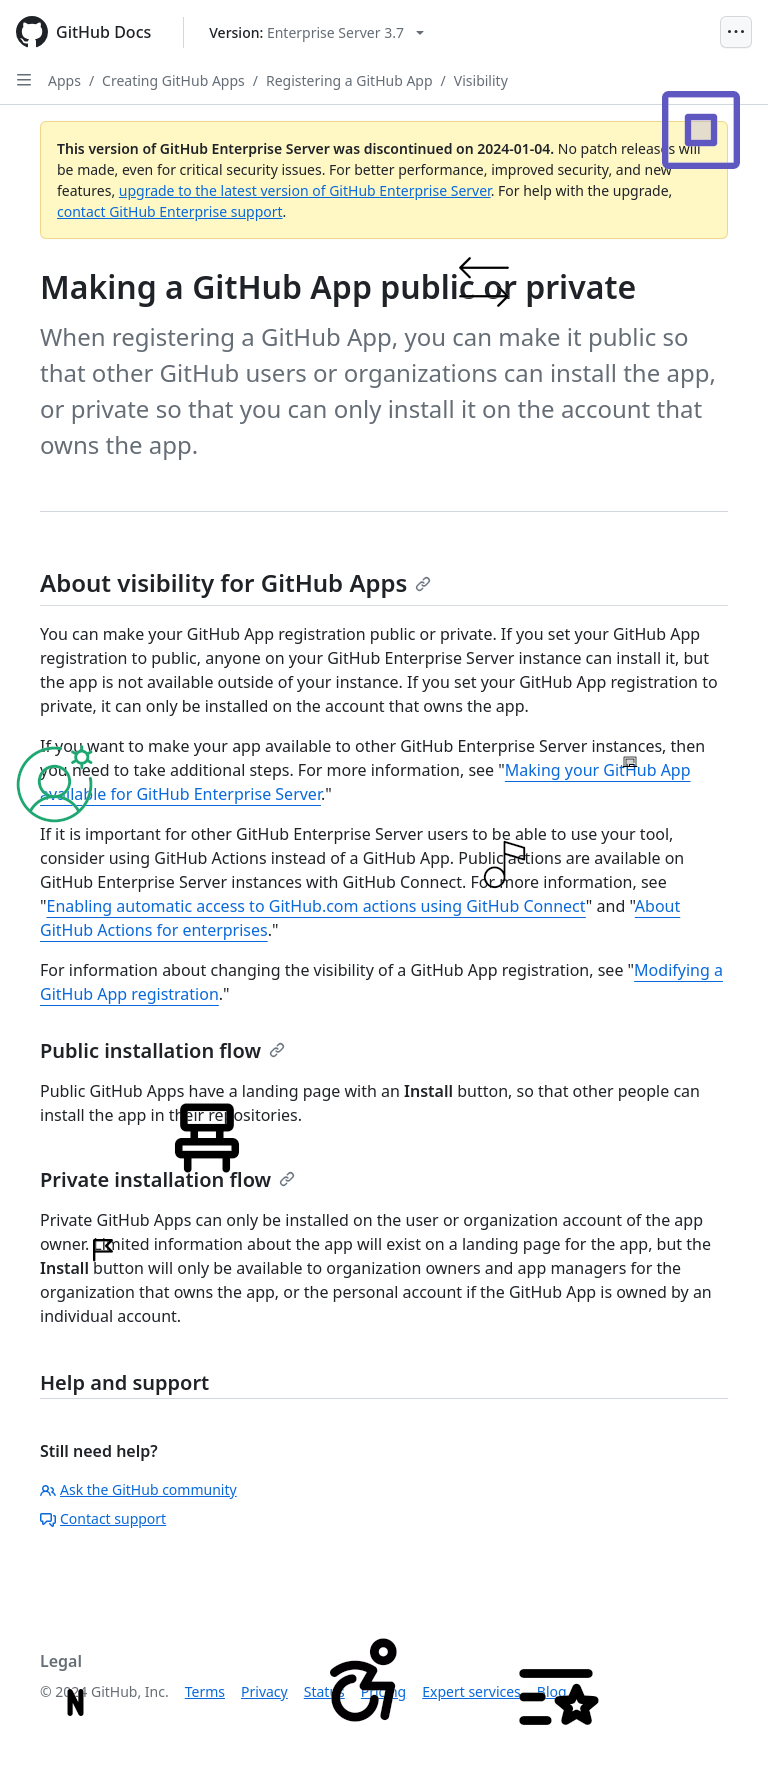  What do you see at coordinates (504, 863) in the screenshot?
I see `access music or audio player` at bounding box center [504, 863].